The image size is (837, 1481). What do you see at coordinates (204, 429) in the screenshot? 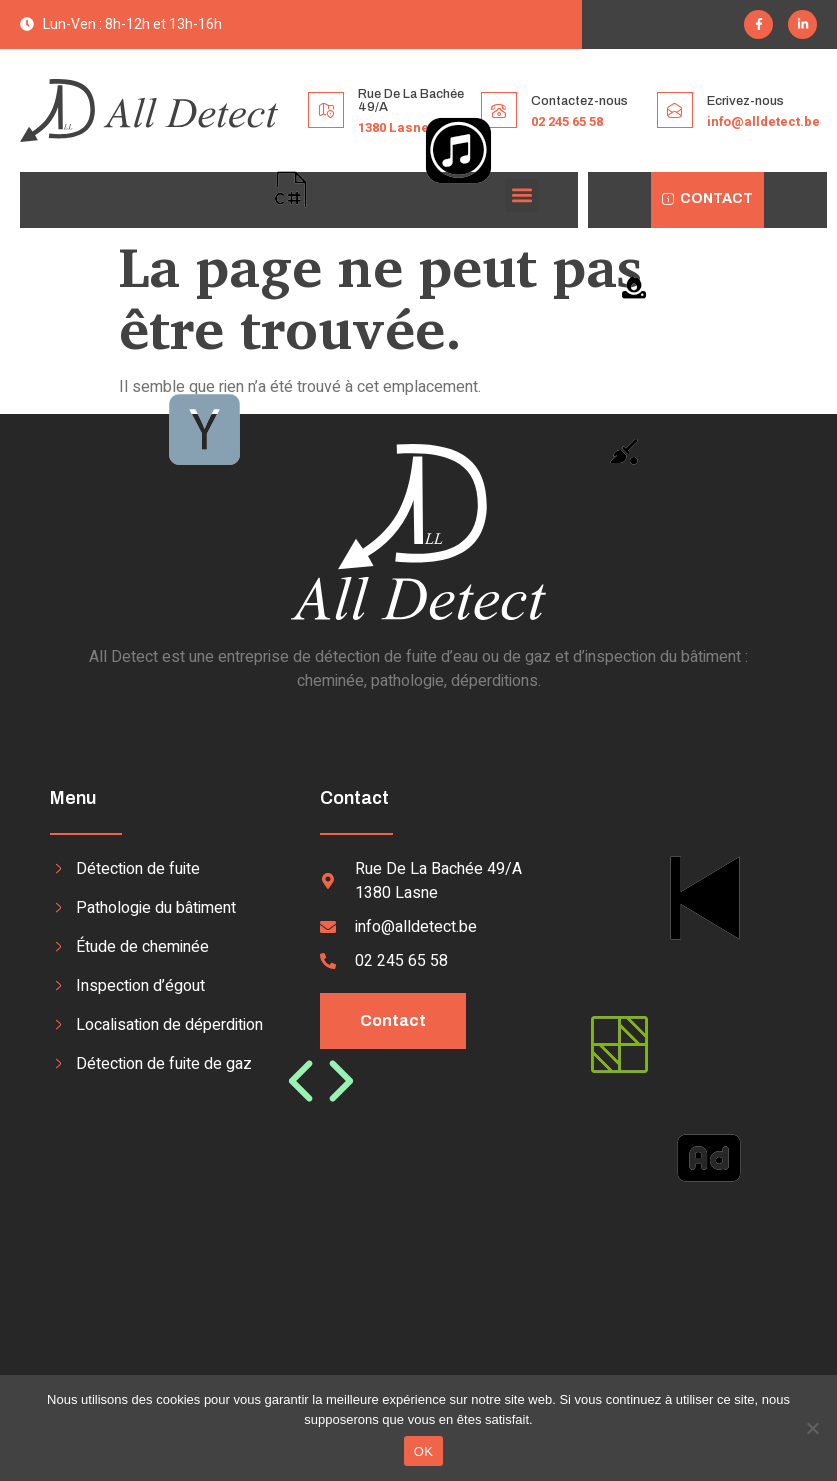
I see `open hacker news` at bounding box center [204, 429].